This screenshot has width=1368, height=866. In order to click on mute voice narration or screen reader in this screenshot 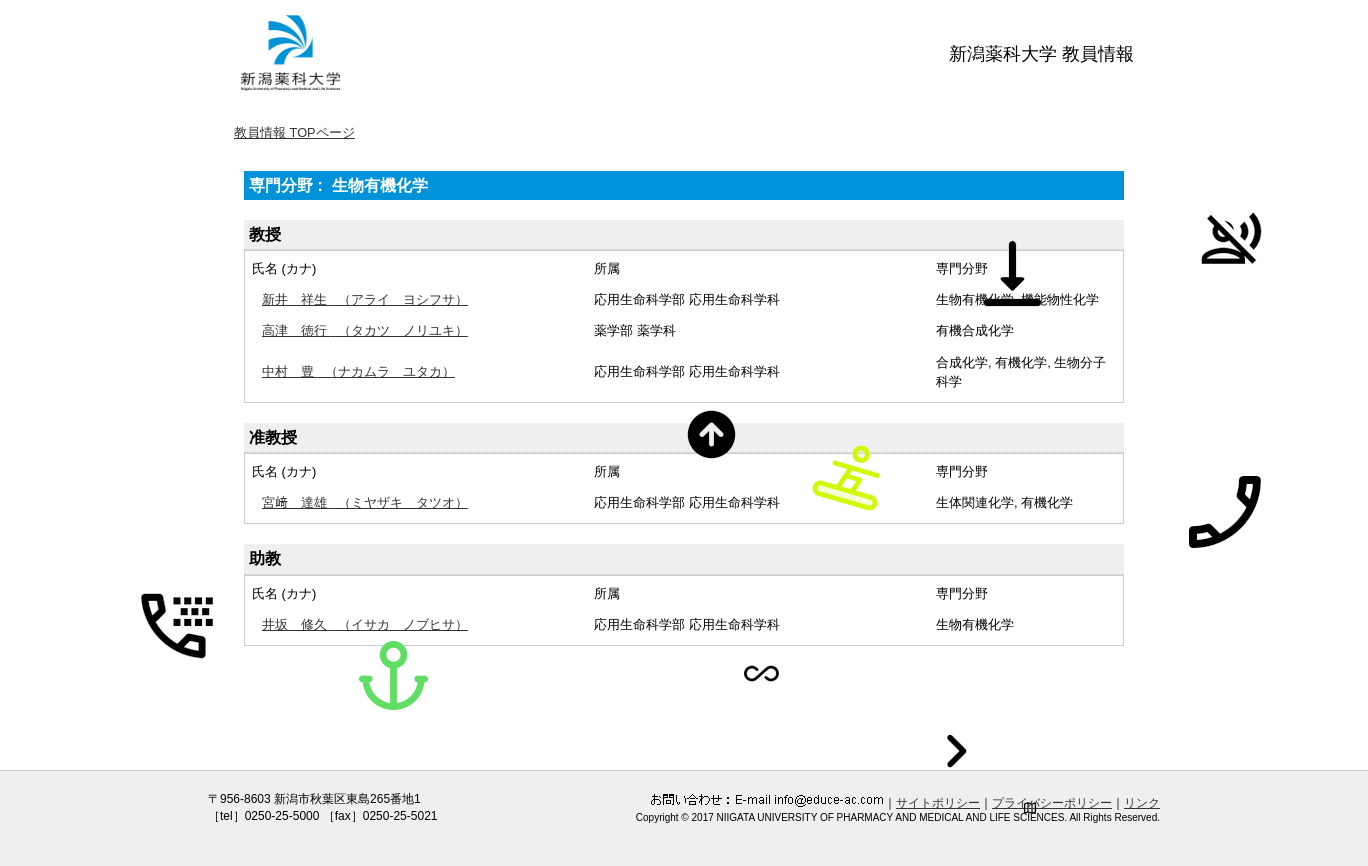, I will do `click(1231, 239)`.